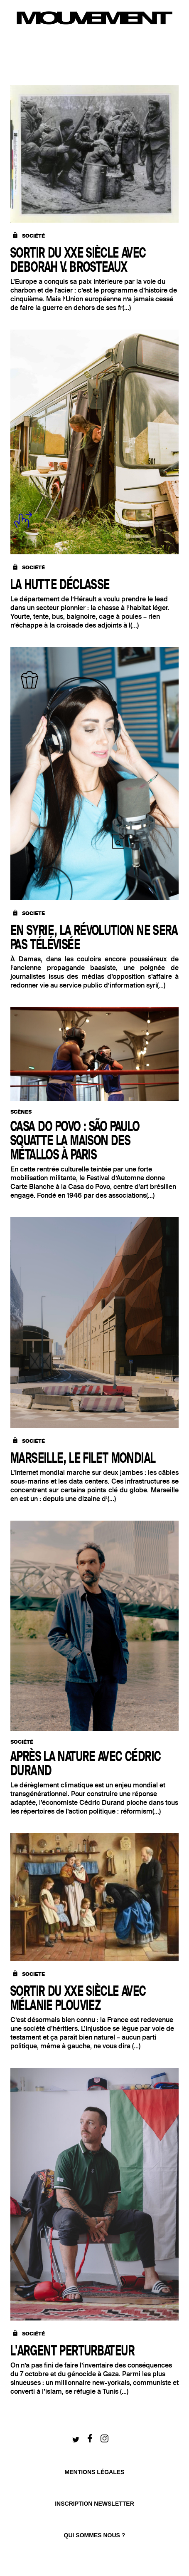 The width and height of the screenshot is (189, 2576). What do you see at coordinates (118, 841) in the screenshot?
I see `search within a document` at bounding box center [118, 841].